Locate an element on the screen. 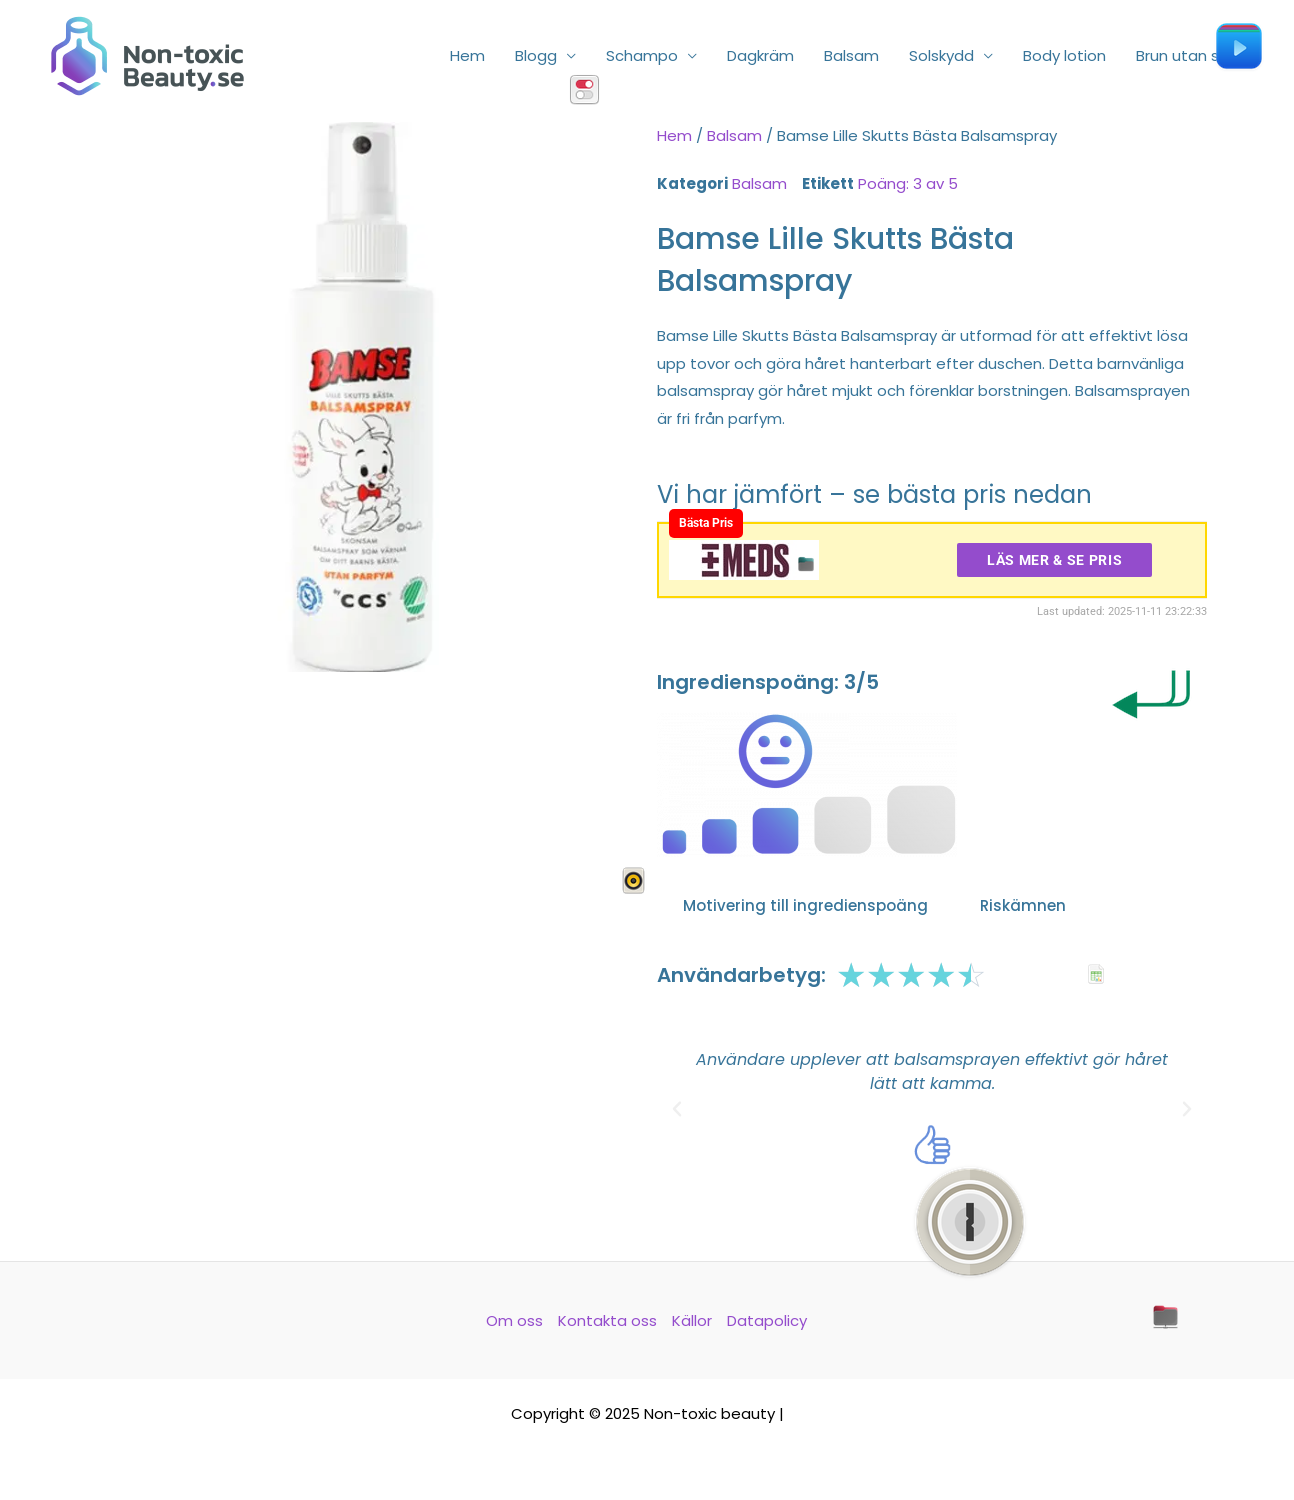 This screenshot has width=1294, height=1500. spreadsheet file created in openoffice calc is located at coordinates (1096, 974).